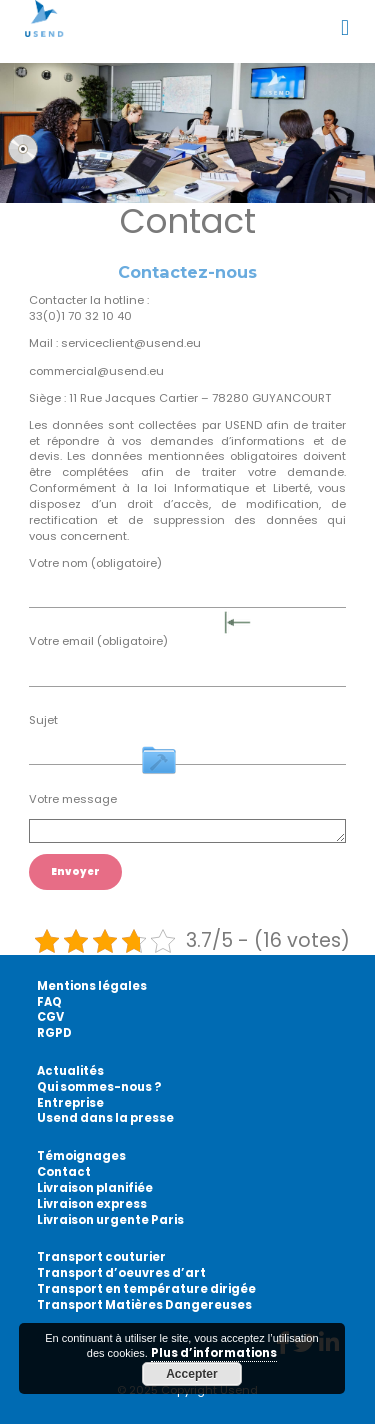 The width and height of the screenshot is (375, 1424). I want to click on open the utilities folder, so click(159, 760).